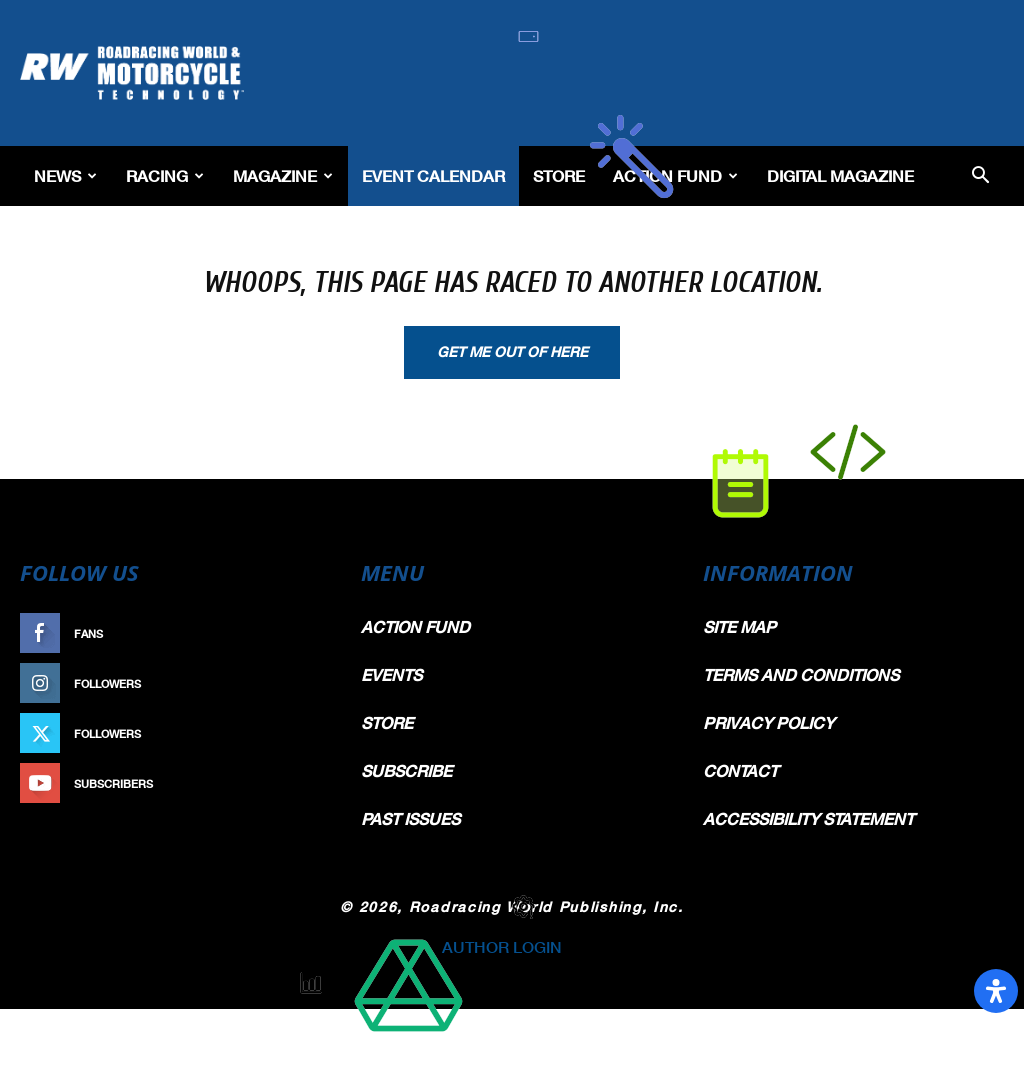 Image resolution: width=1024 pixels, height=1073 pixels. What do you see at coordinates (632, 157) in the screenshot?
I see `apply auto-enhance or magic adjustments` at bounding box center [632, 157].